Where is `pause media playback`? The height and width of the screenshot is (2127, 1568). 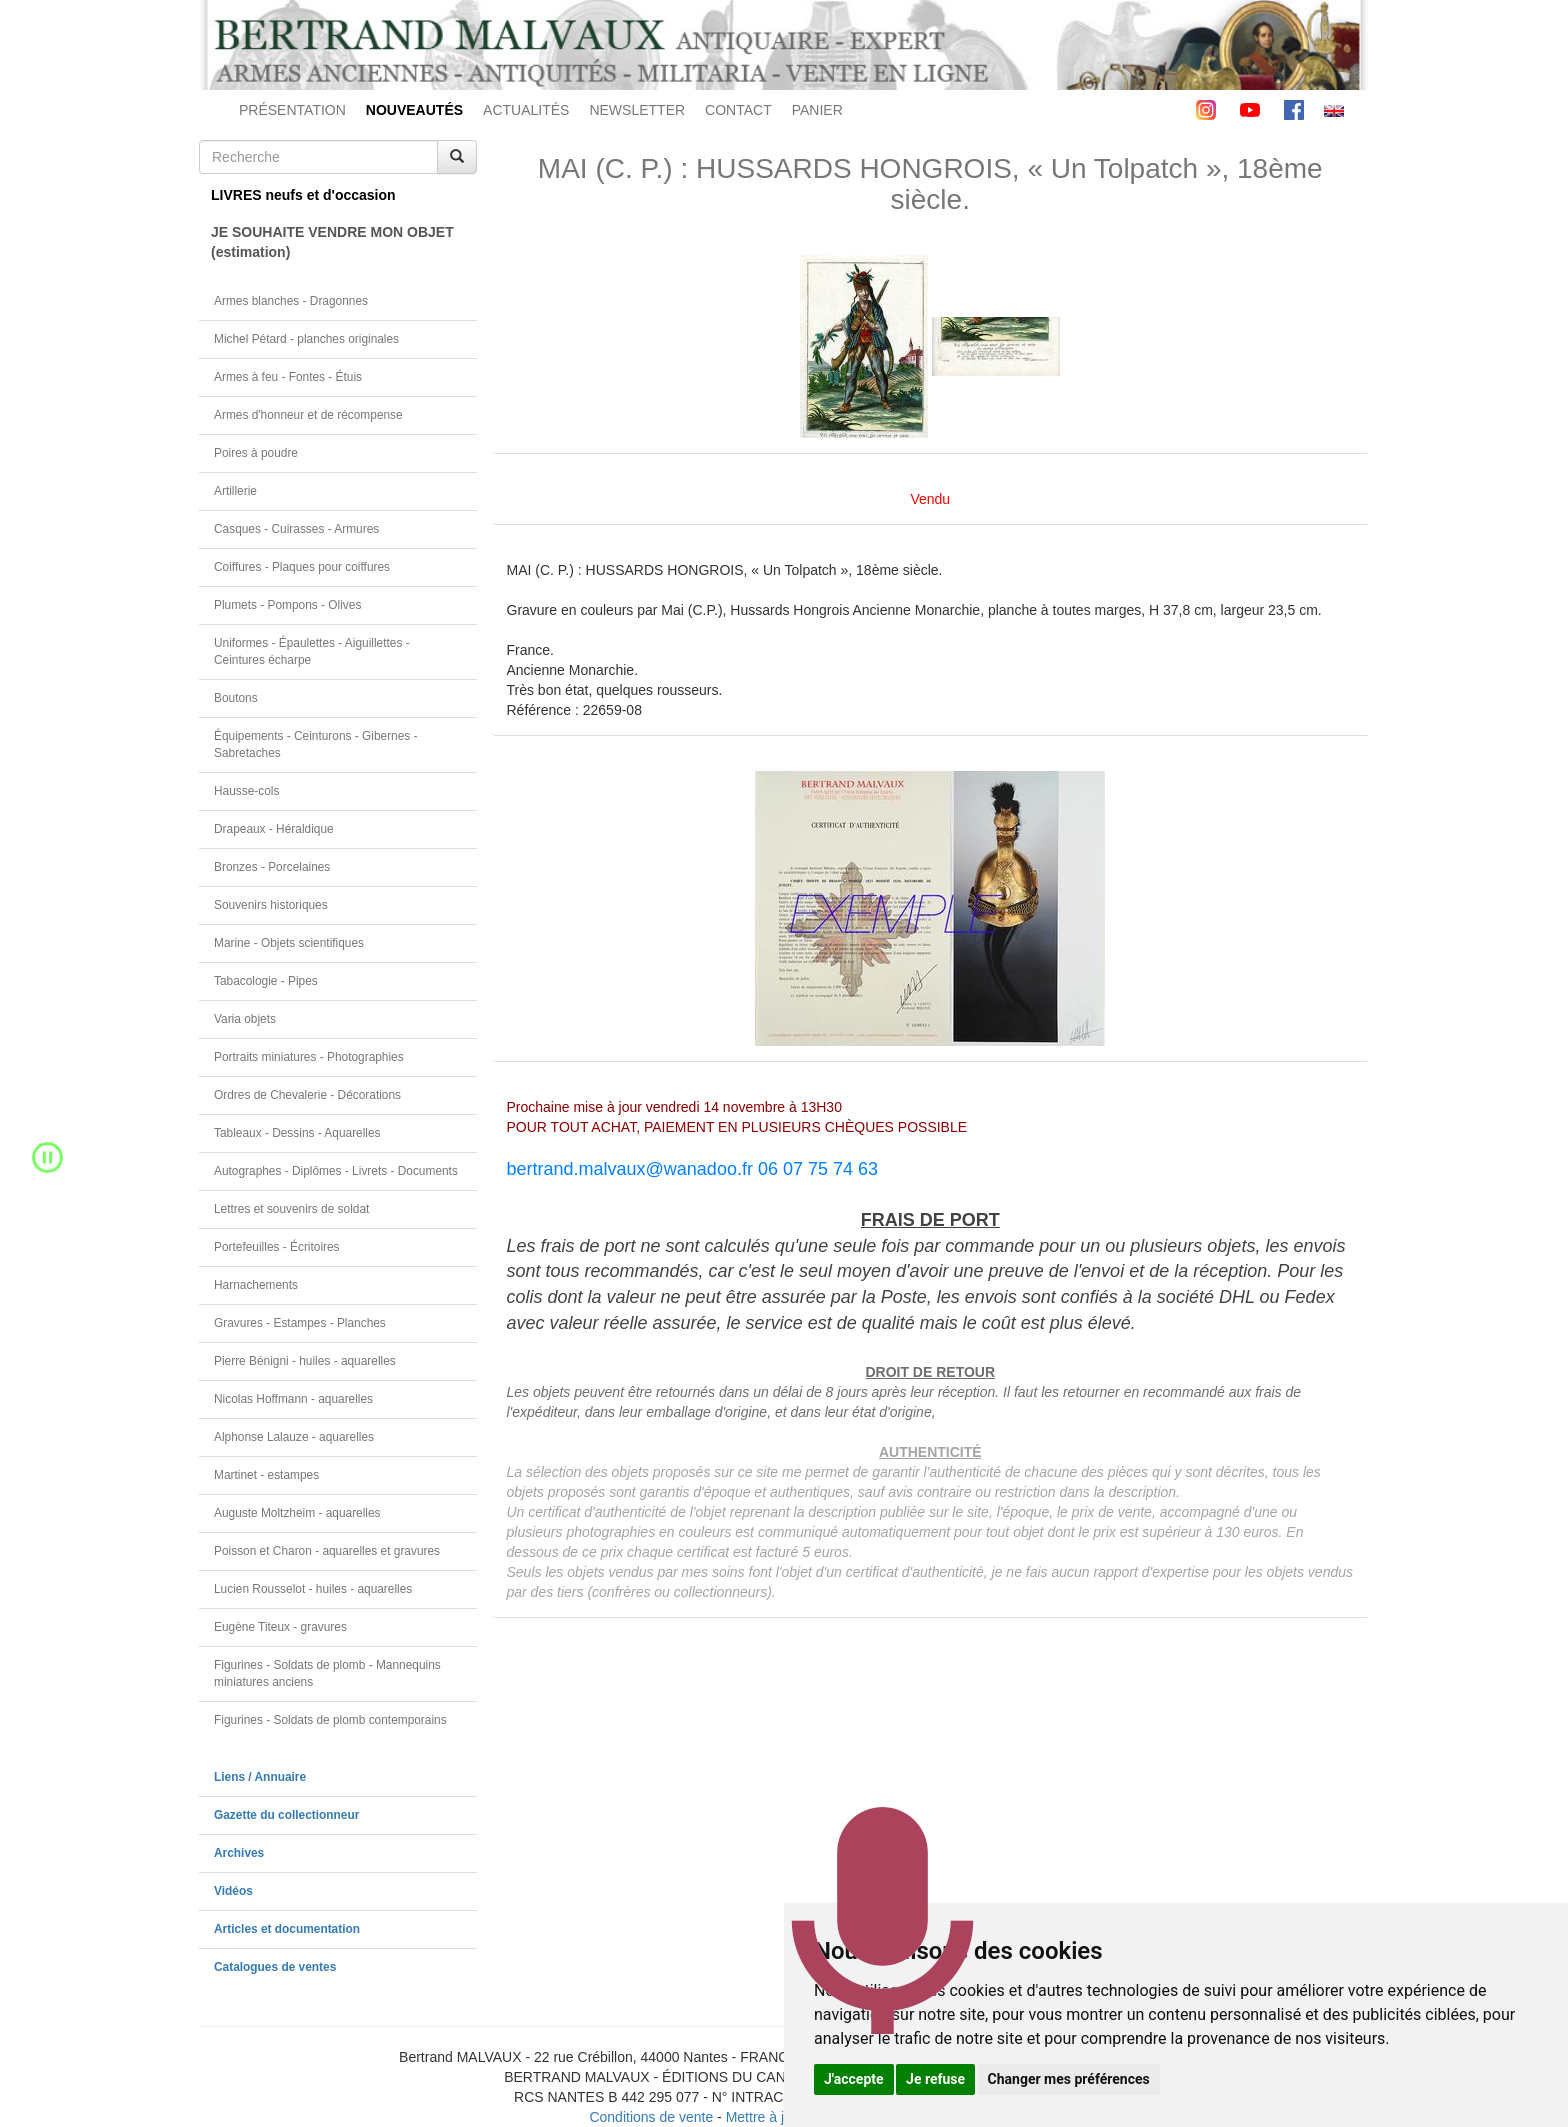 pause media playback is located at coordinates (47, 1157).